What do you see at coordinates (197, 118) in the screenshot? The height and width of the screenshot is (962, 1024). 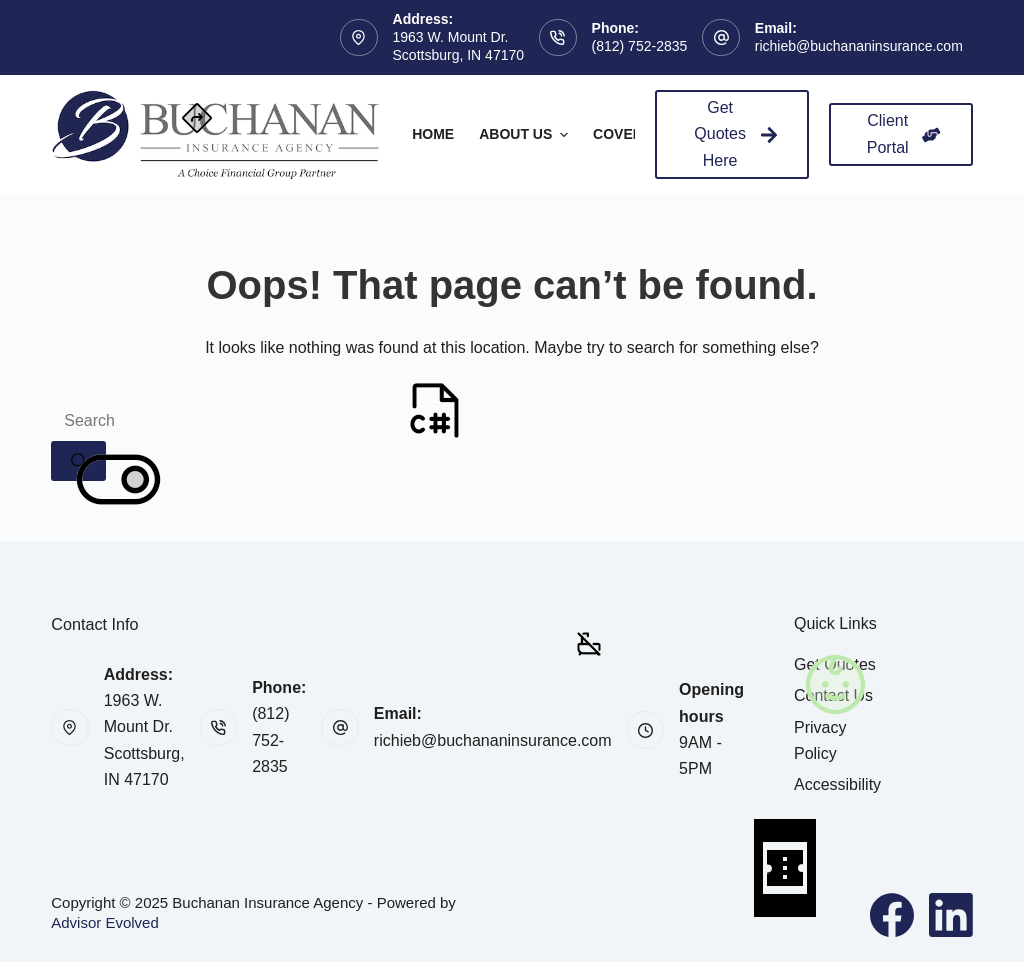 I see `indicates a turn or direction in navigation` at bounding box center [197, 118].